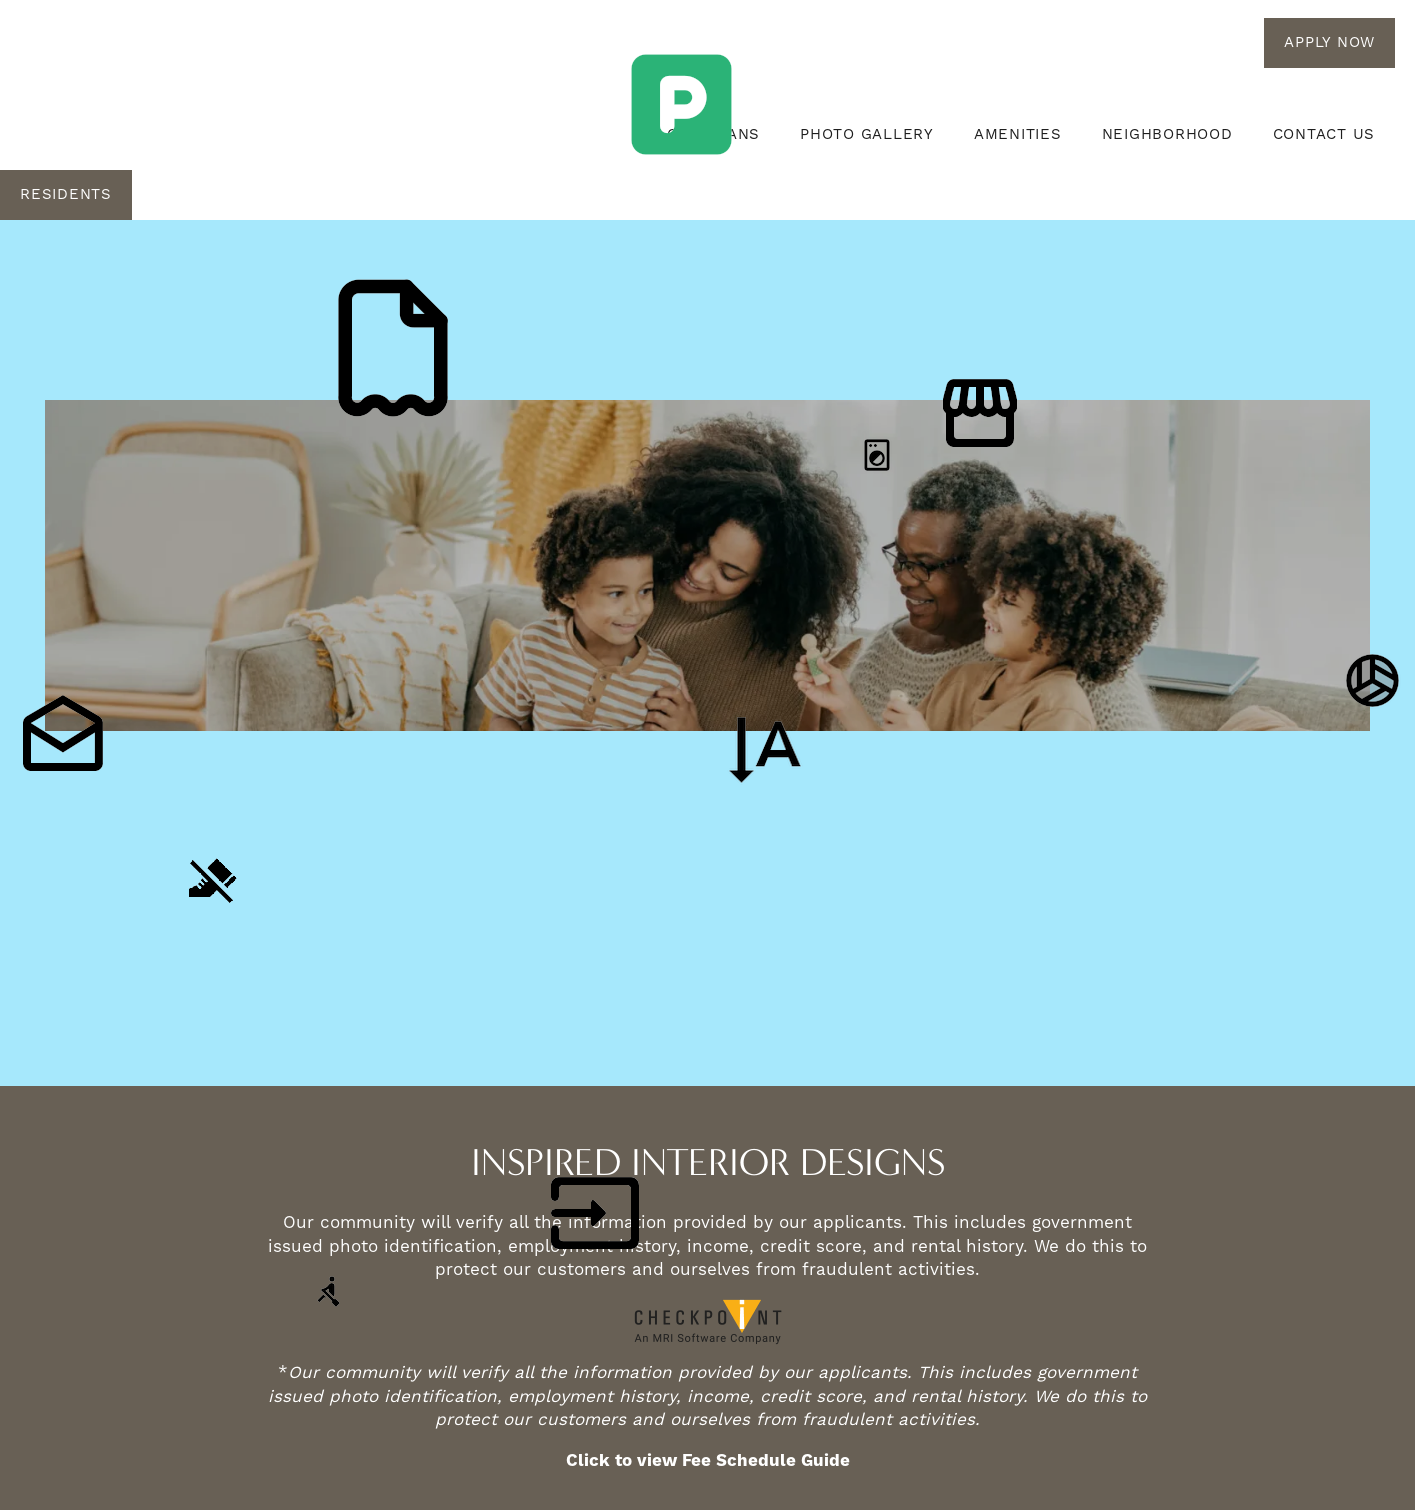 Image resolution: width=1415 pixels, height=1510 pixels. I want to click on browse the online store or marketplace, so click(980, 413).